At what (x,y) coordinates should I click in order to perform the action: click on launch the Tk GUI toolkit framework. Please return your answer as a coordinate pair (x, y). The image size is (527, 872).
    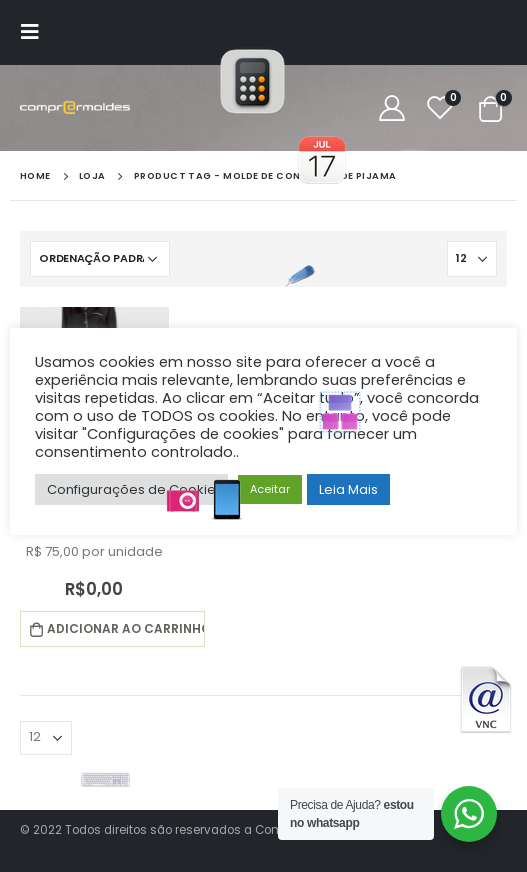
    Looking at the image, I should click on (300, 276).